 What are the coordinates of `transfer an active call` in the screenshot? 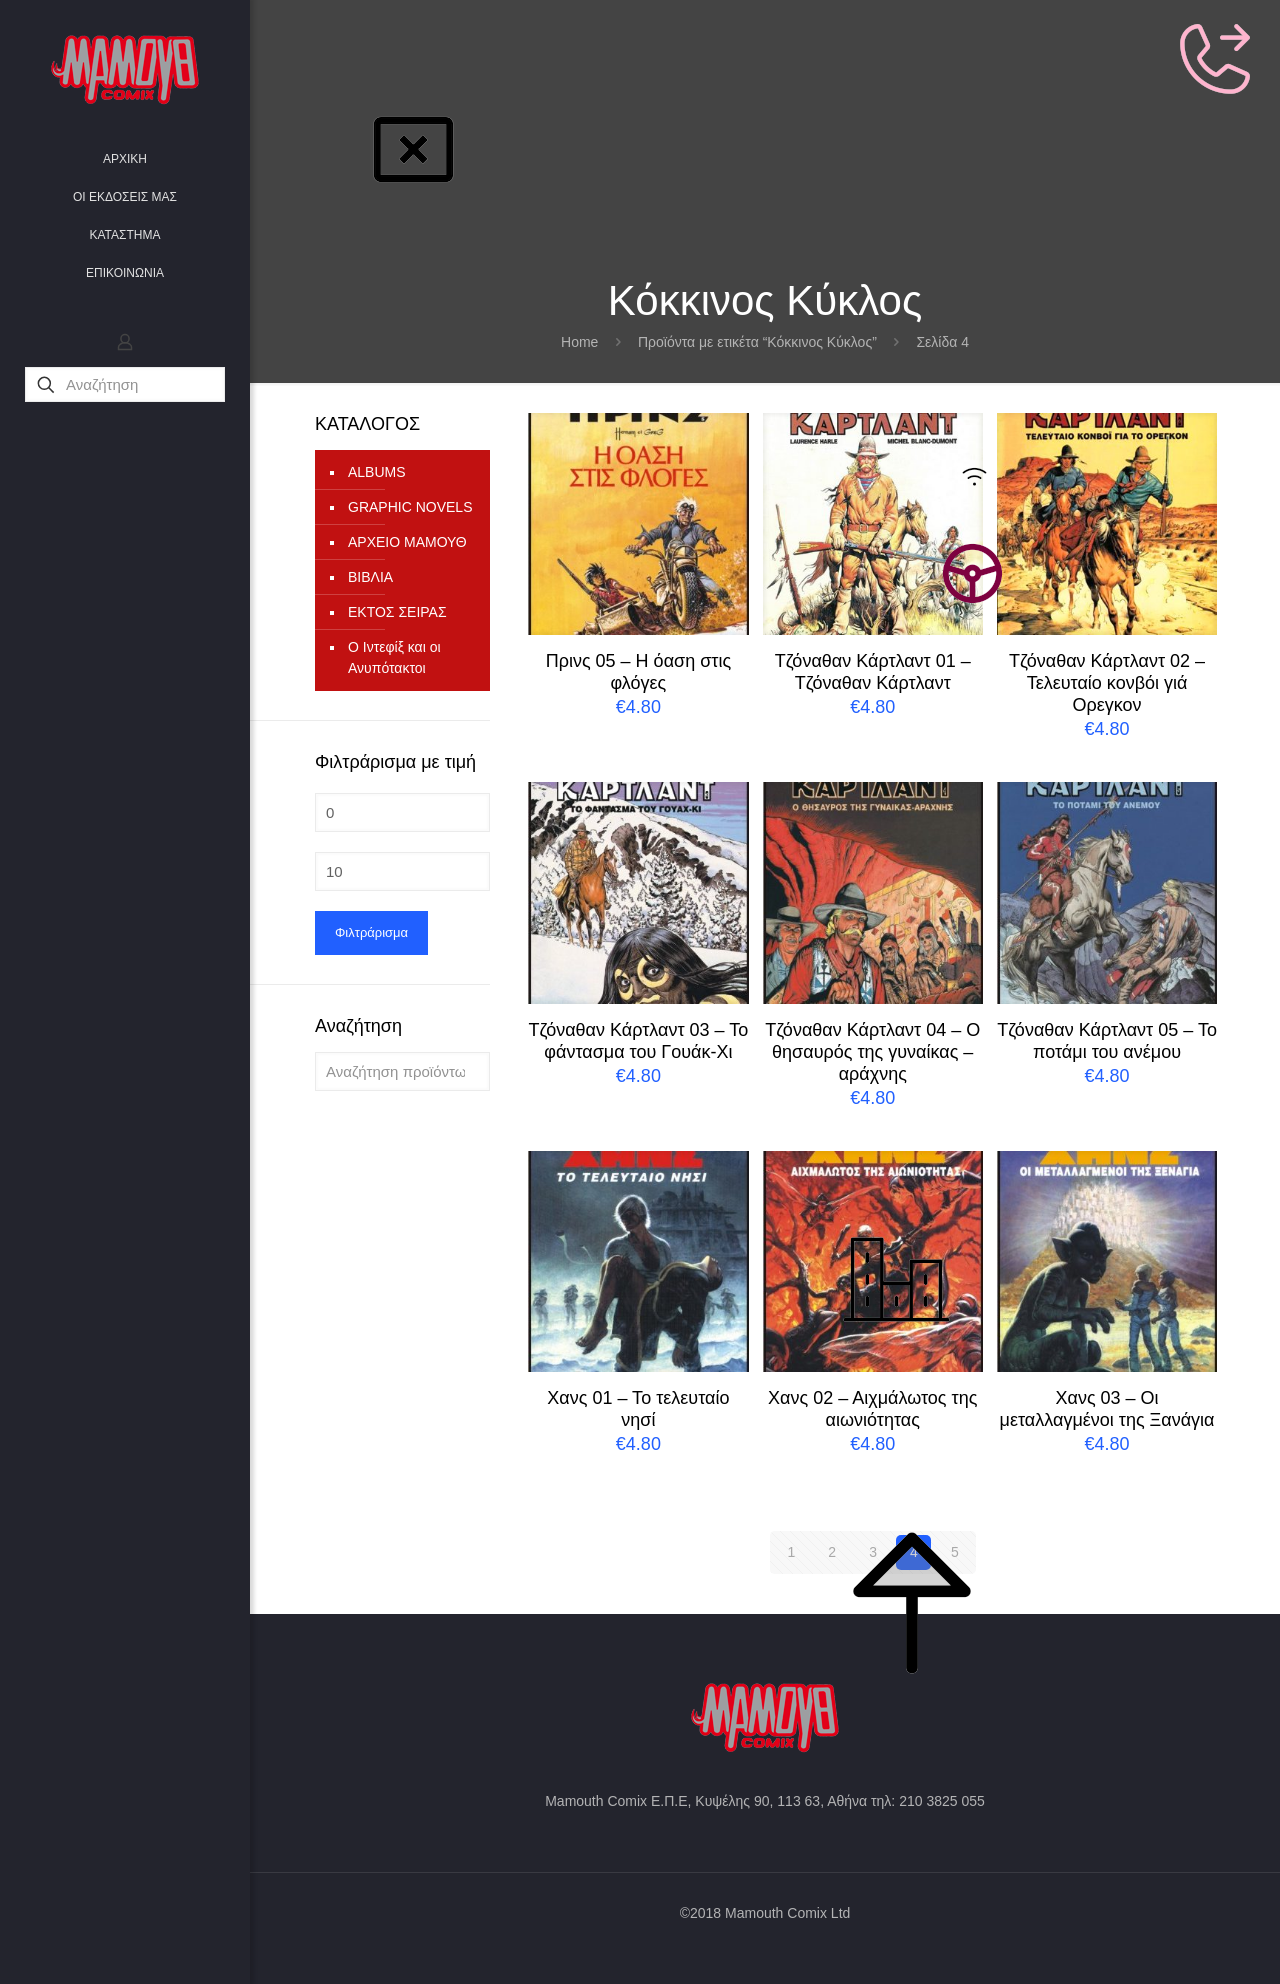 It's located at (1216, 57).